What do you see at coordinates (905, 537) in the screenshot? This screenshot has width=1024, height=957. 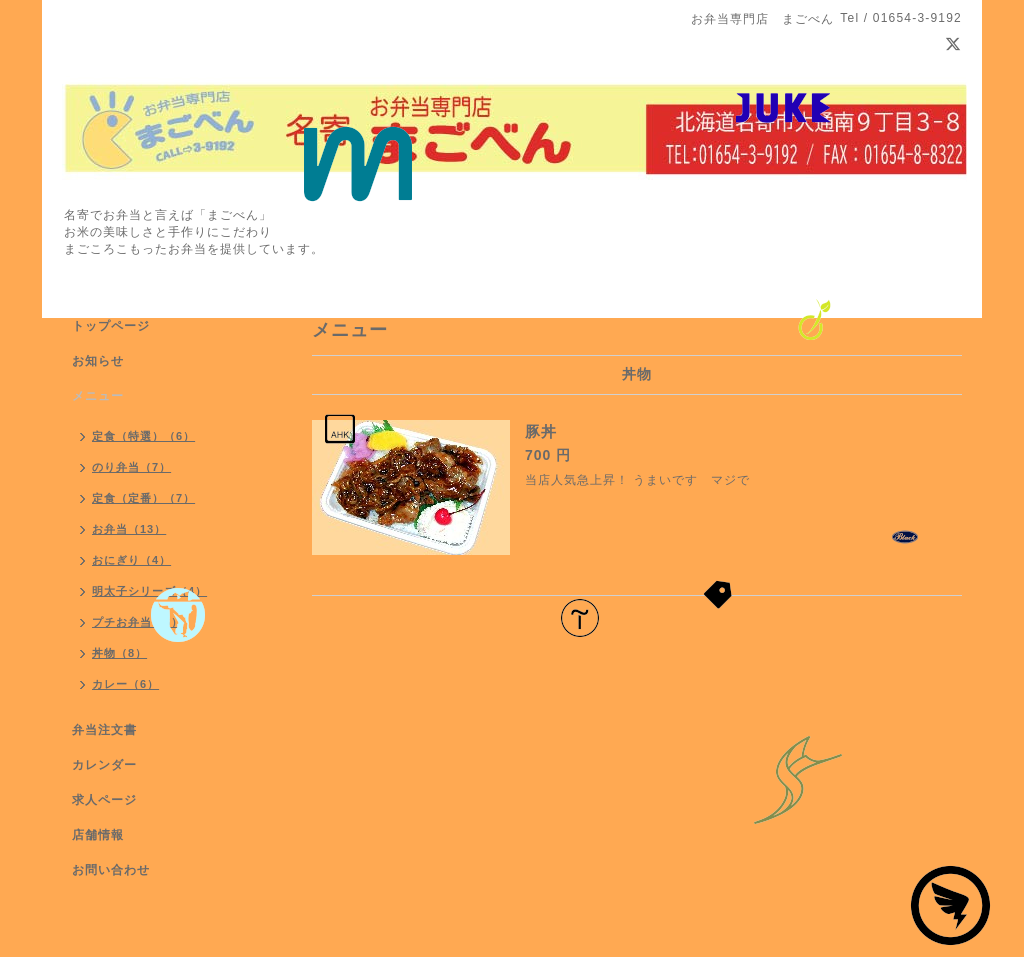 I see `black brand logo` at bounding box center [905, 537].